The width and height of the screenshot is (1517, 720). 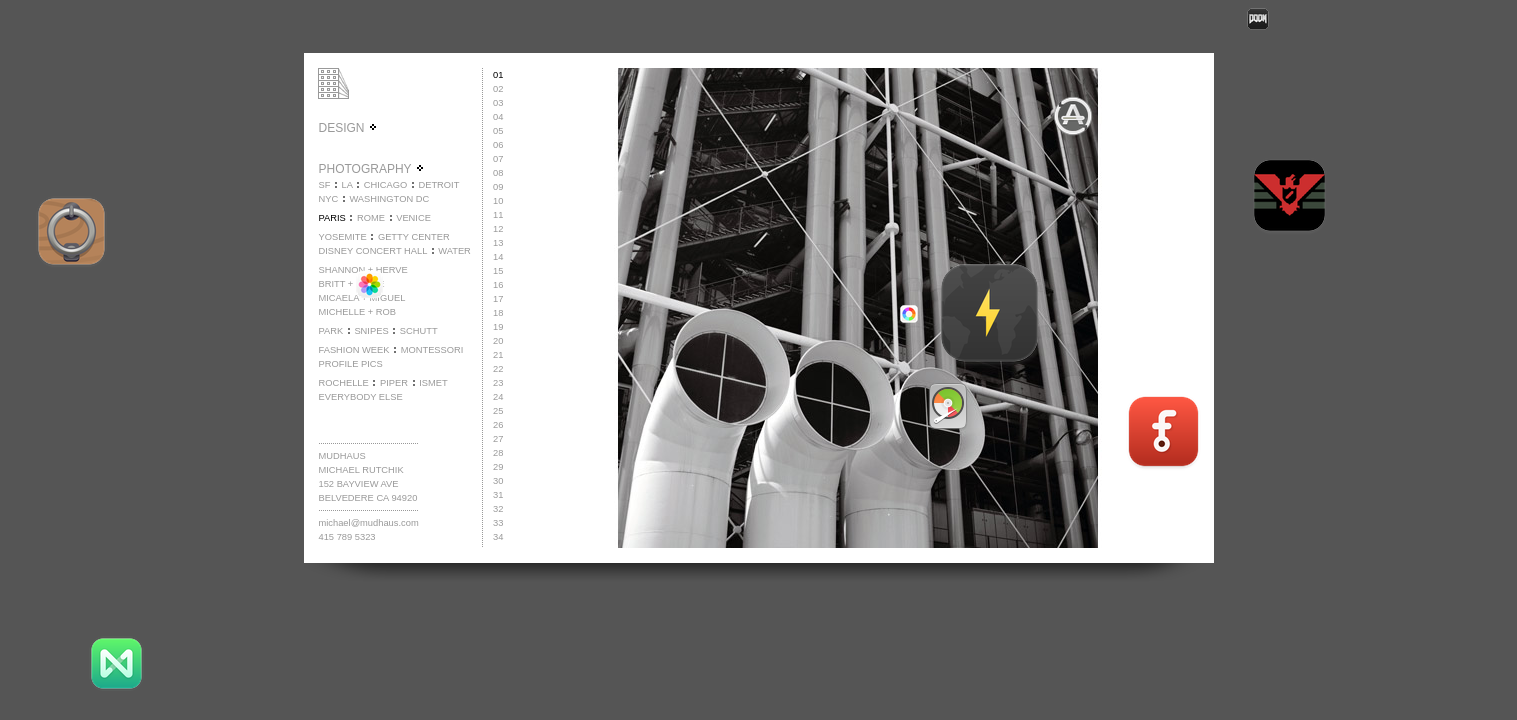 I want to click on open RawTherapee photo editing application, so click(x=909, y=314).